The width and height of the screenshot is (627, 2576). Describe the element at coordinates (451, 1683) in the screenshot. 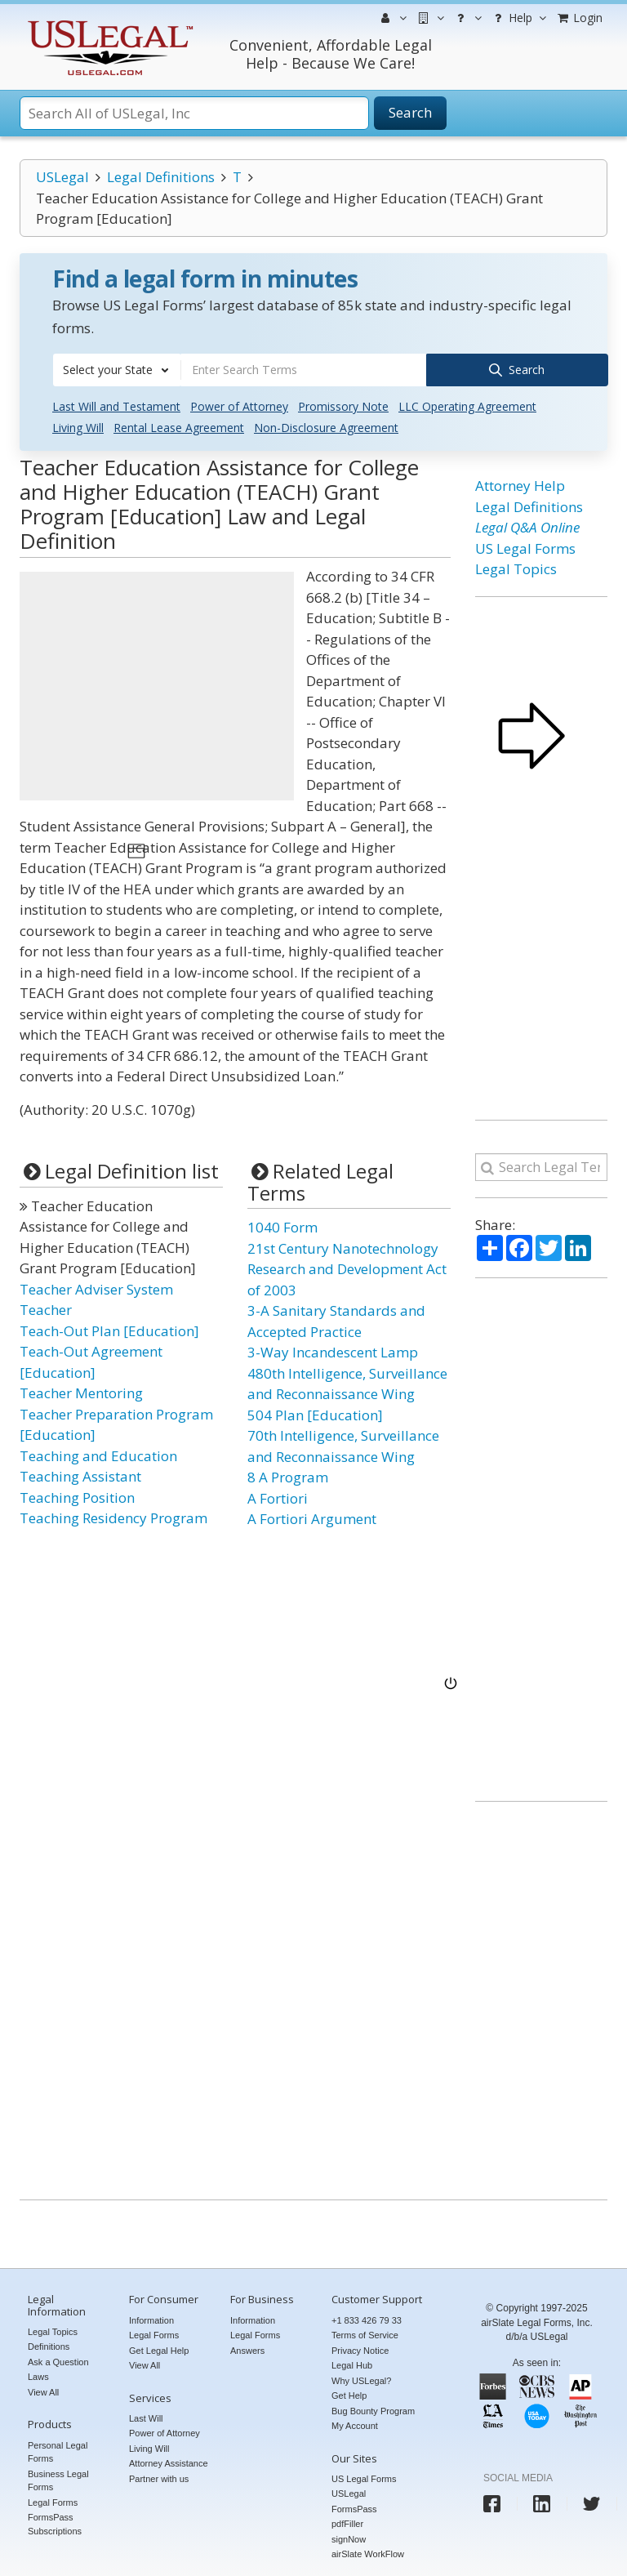

I see `turn device on or off` at that location.